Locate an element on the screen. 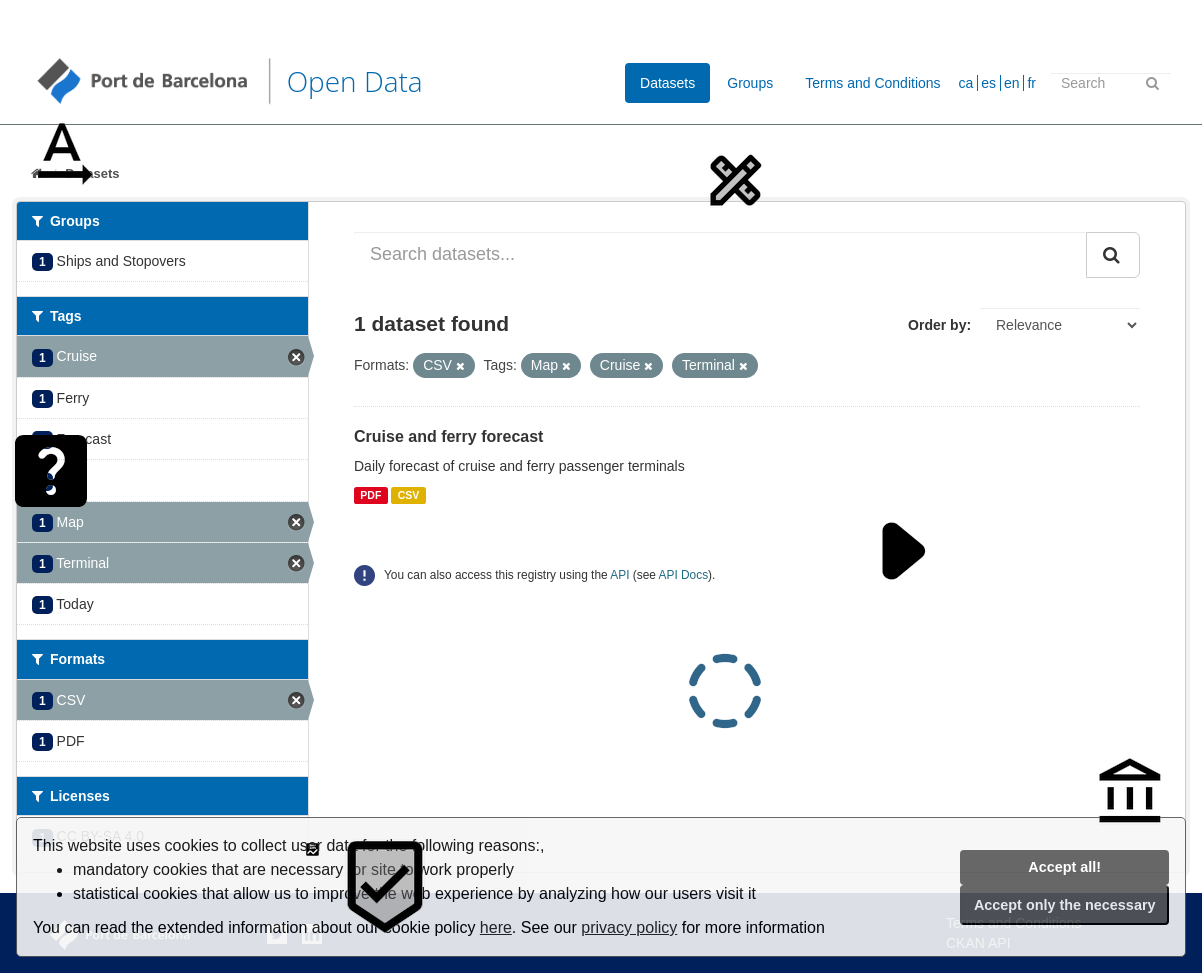 The image size is (1202, 973). set text to horizontal orientation is located at coordinates (62, 154).